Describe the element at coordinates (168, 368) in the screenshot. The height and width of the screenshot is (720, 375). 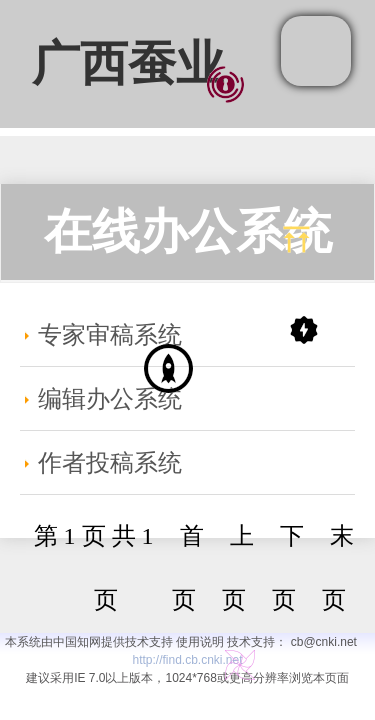
I see `visit proto.io website or app` at that location.